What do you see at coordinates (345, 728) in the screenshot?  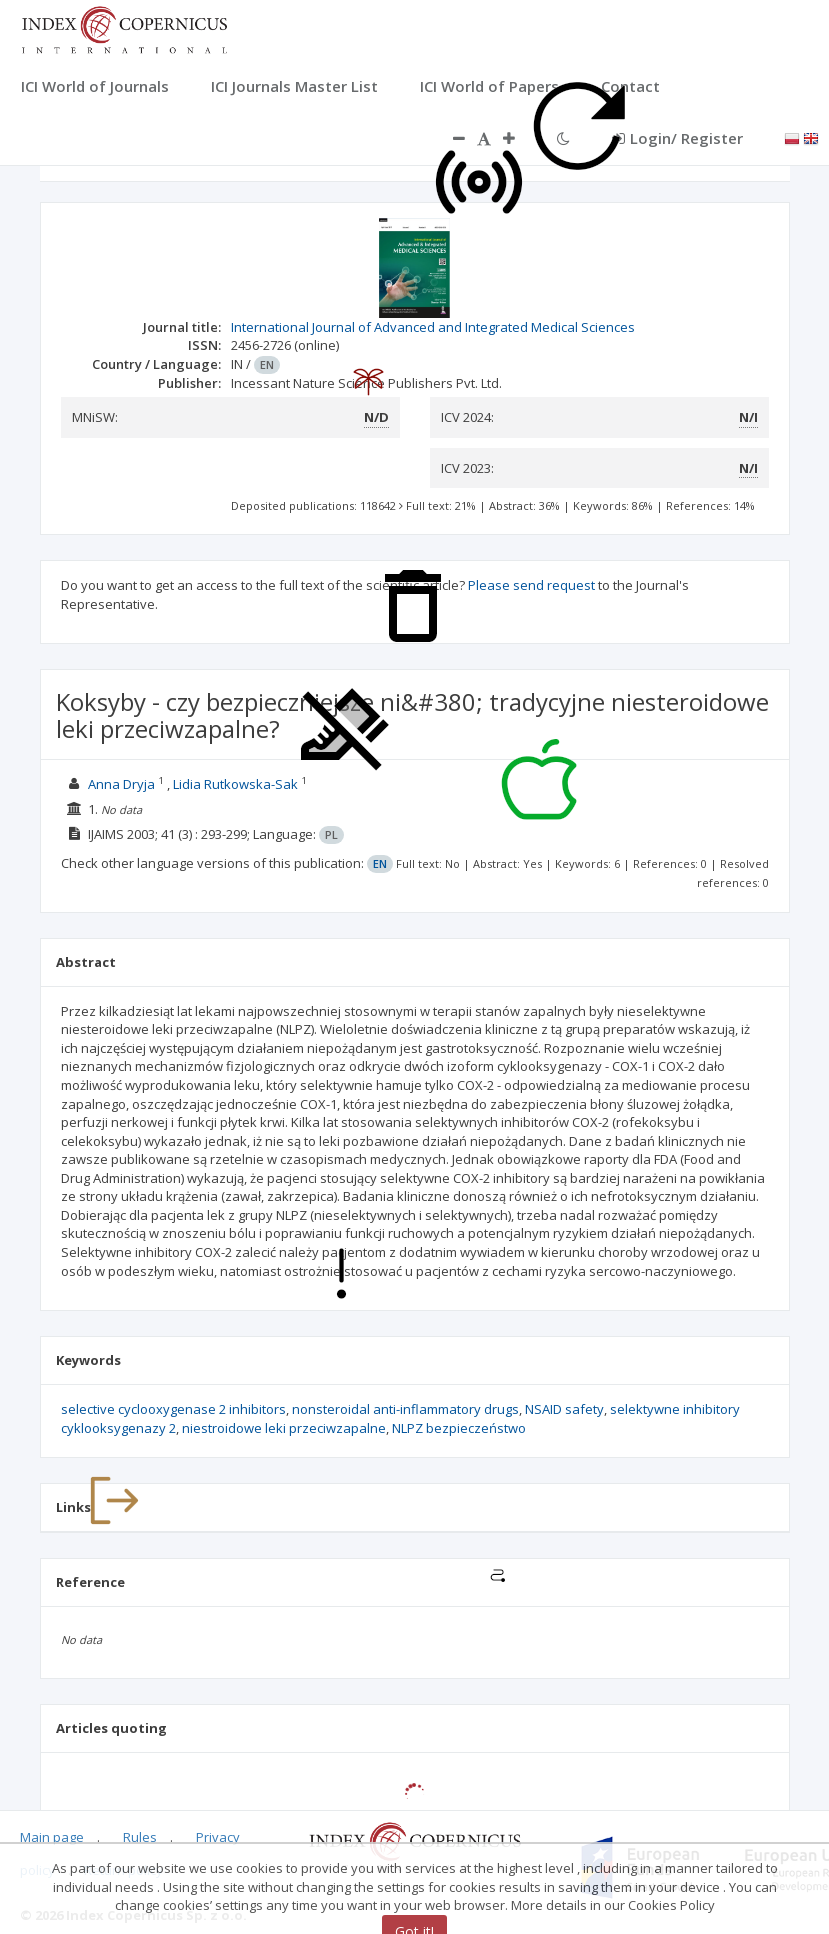 I see `indicates a restricted area where stepping is prohibited` at bounding box center [345, 728].